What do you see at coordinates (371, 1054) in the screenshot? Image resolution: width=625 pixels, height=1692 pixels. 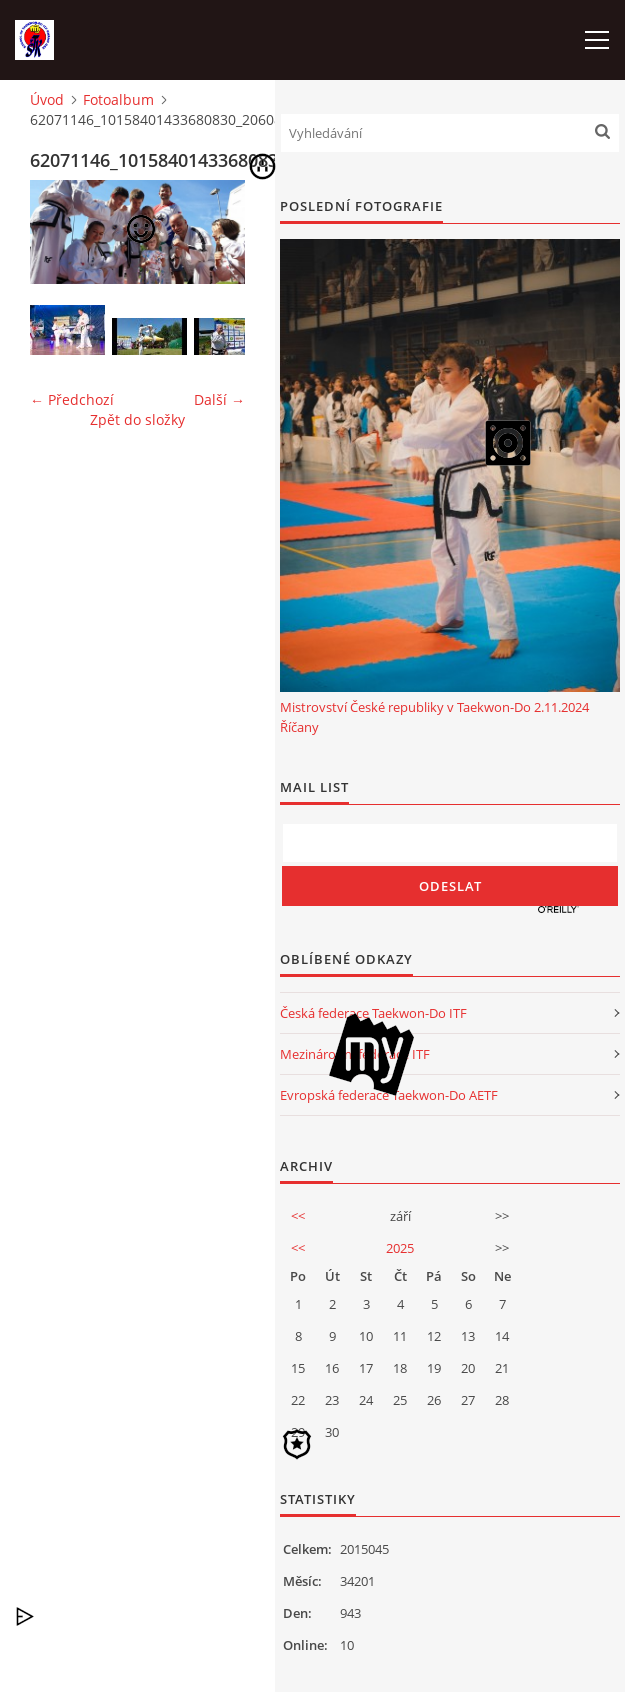 I see `open BookMyShow app` at bounding box center [371, 1054].